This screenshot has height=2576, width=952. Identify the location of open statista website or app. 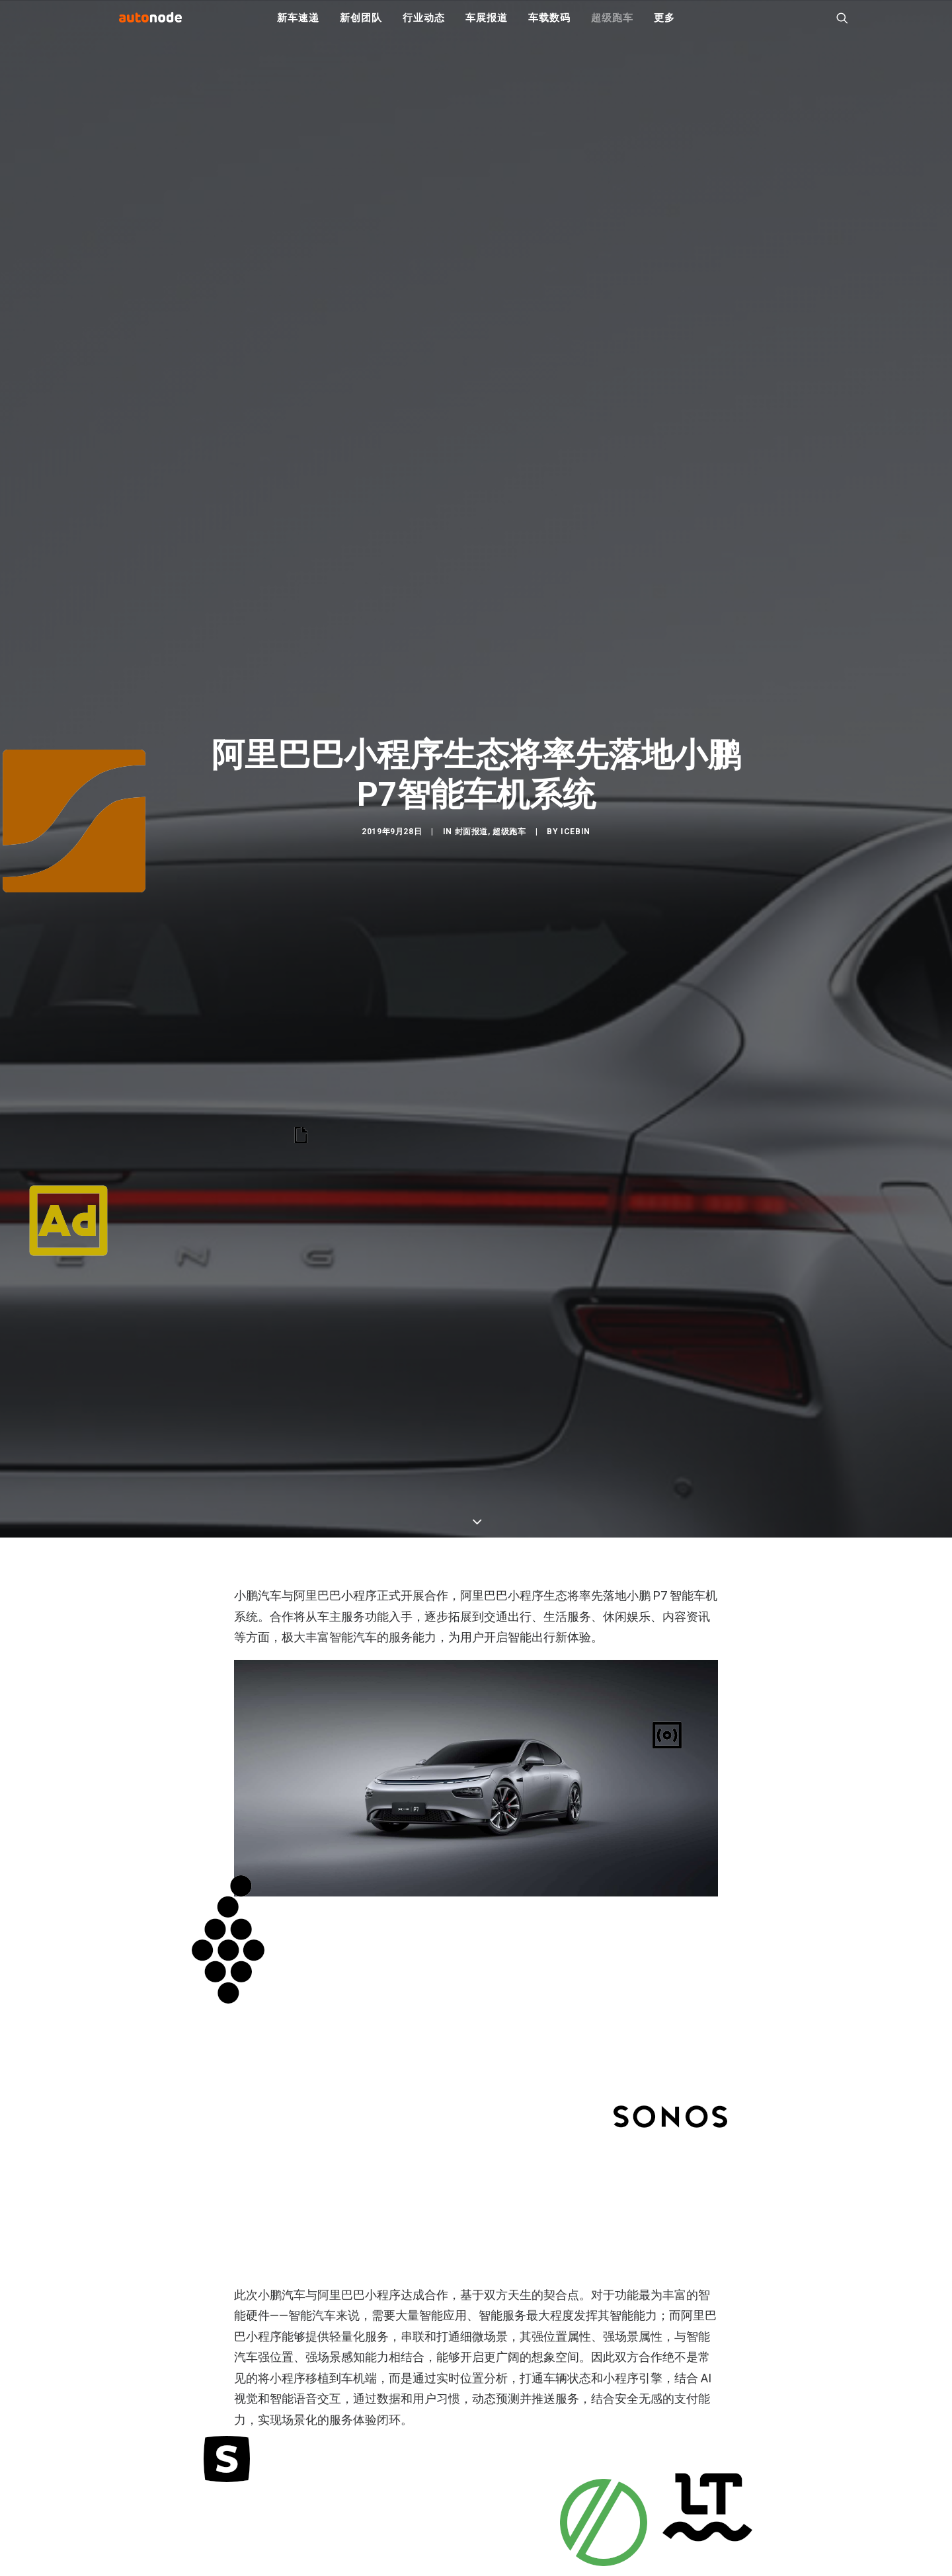
(74, 821).